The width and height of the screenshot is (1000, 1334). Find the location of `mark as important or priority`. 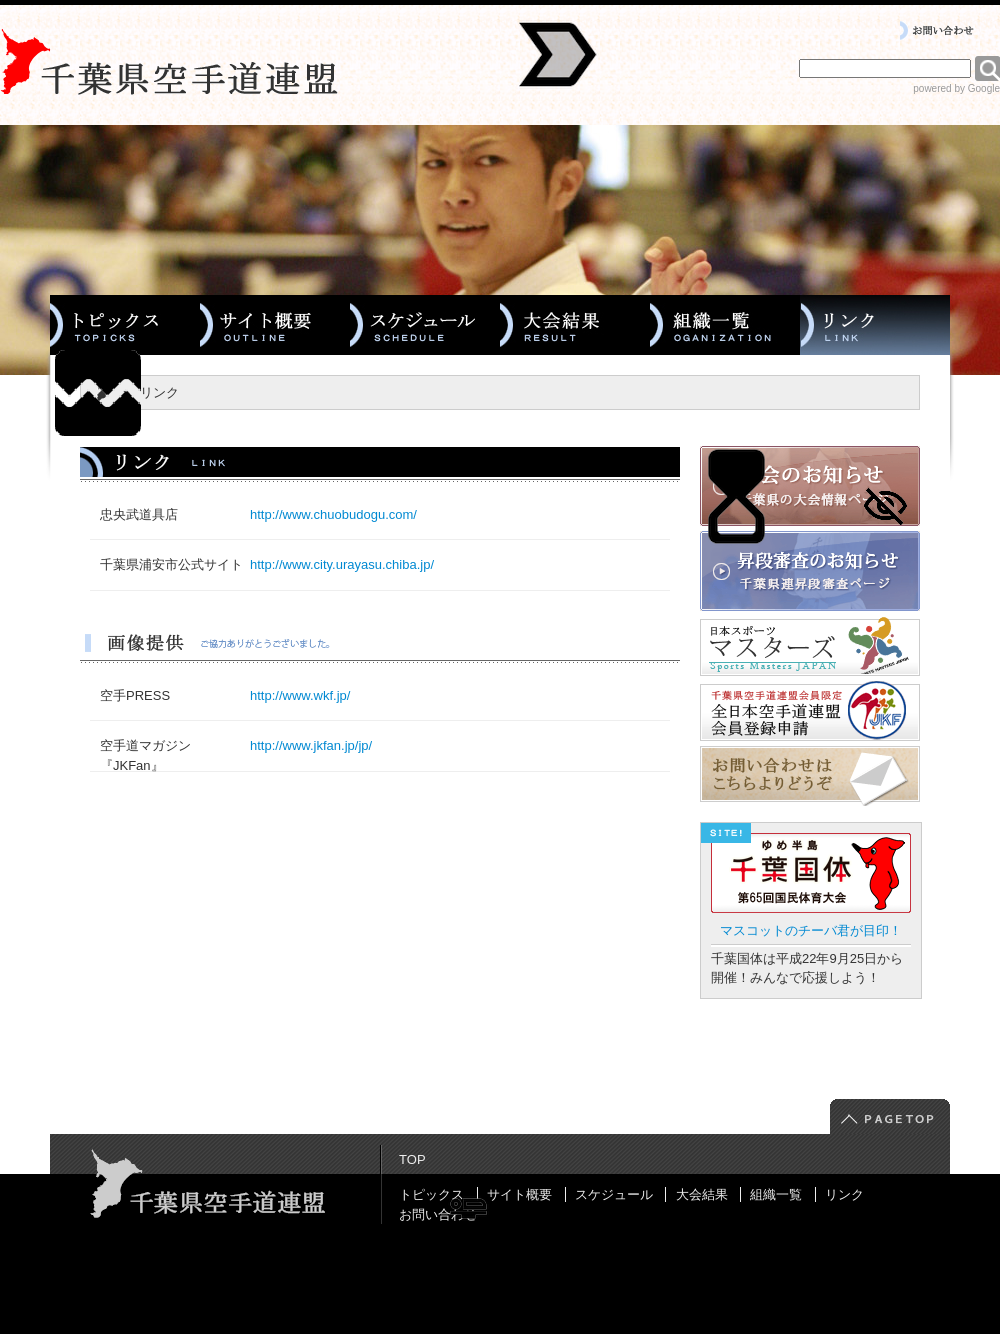

mark as important or priority is located at coordinates (555, 54).